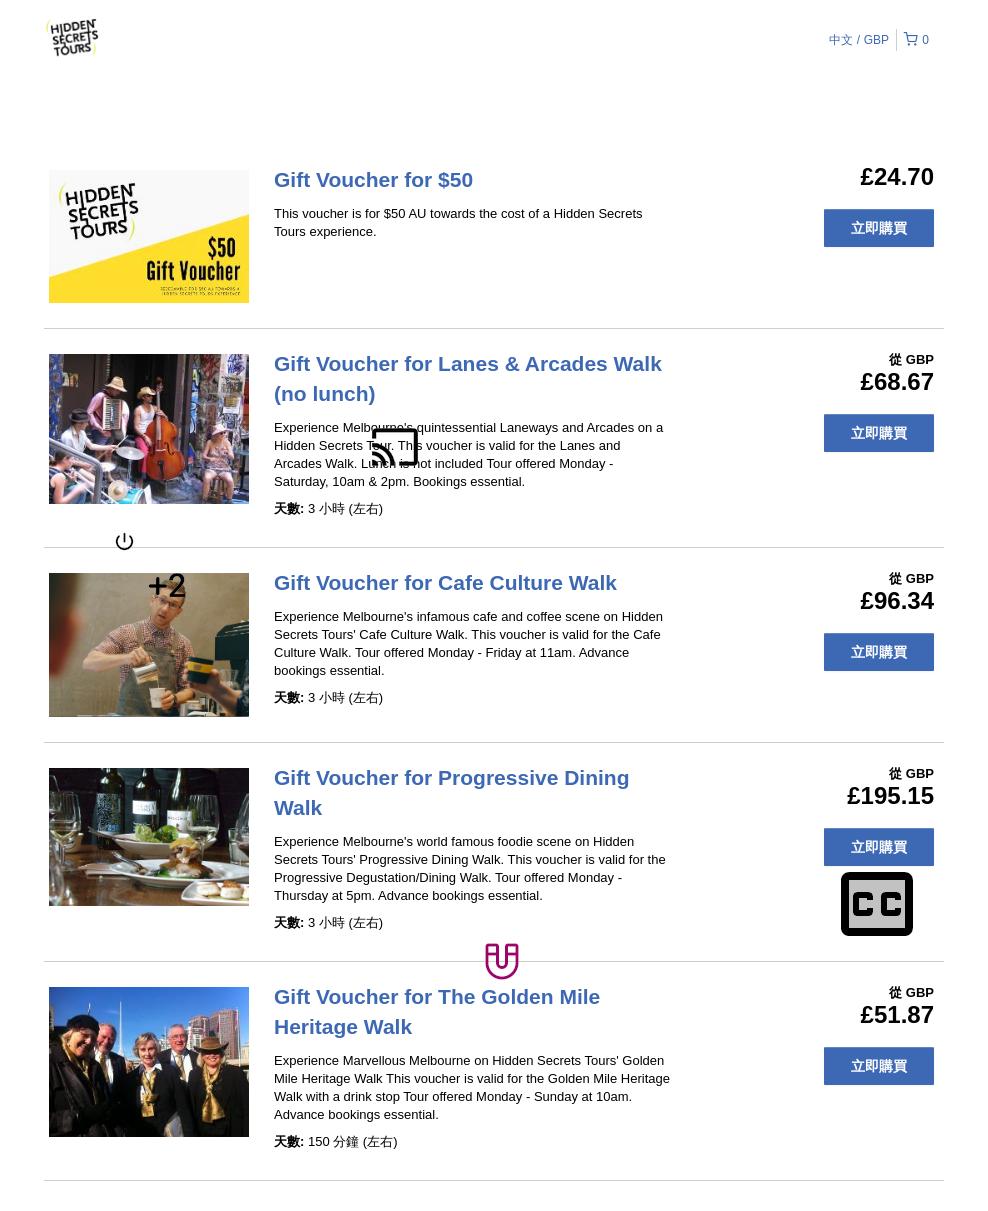 This screenshot has width=988, height=1211. Describe the element at coordinates (167, 586) in the screenshot. I see `increase exposure by 2 stops` at that location.